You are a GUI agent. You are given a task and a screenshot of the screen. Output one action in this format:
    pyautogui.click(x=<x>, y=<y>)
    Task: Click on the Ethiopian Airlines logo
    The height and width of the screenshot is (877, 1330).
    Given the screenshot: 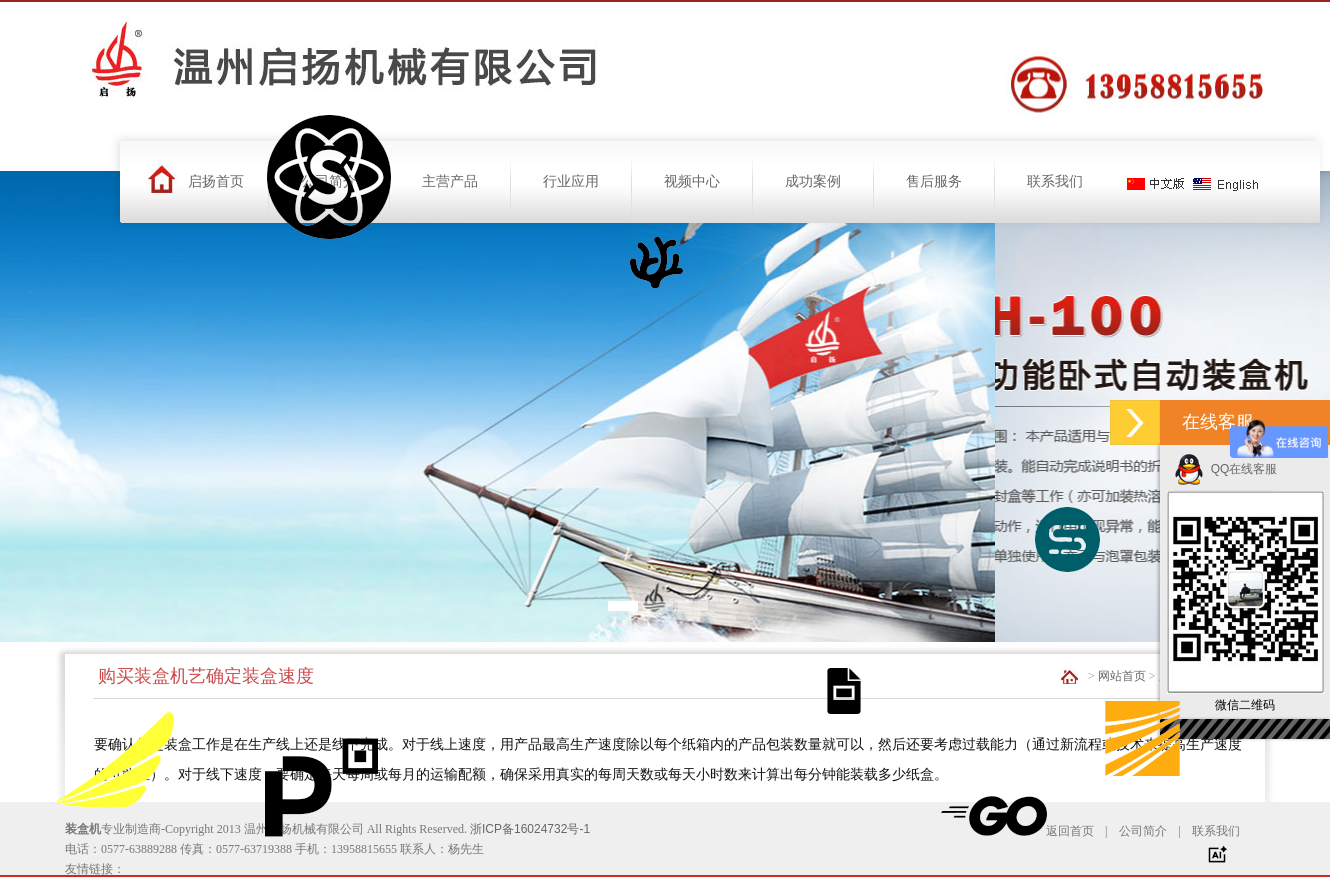 What is the action you would take?
    pyautogui.click(x=115, y=760)
    